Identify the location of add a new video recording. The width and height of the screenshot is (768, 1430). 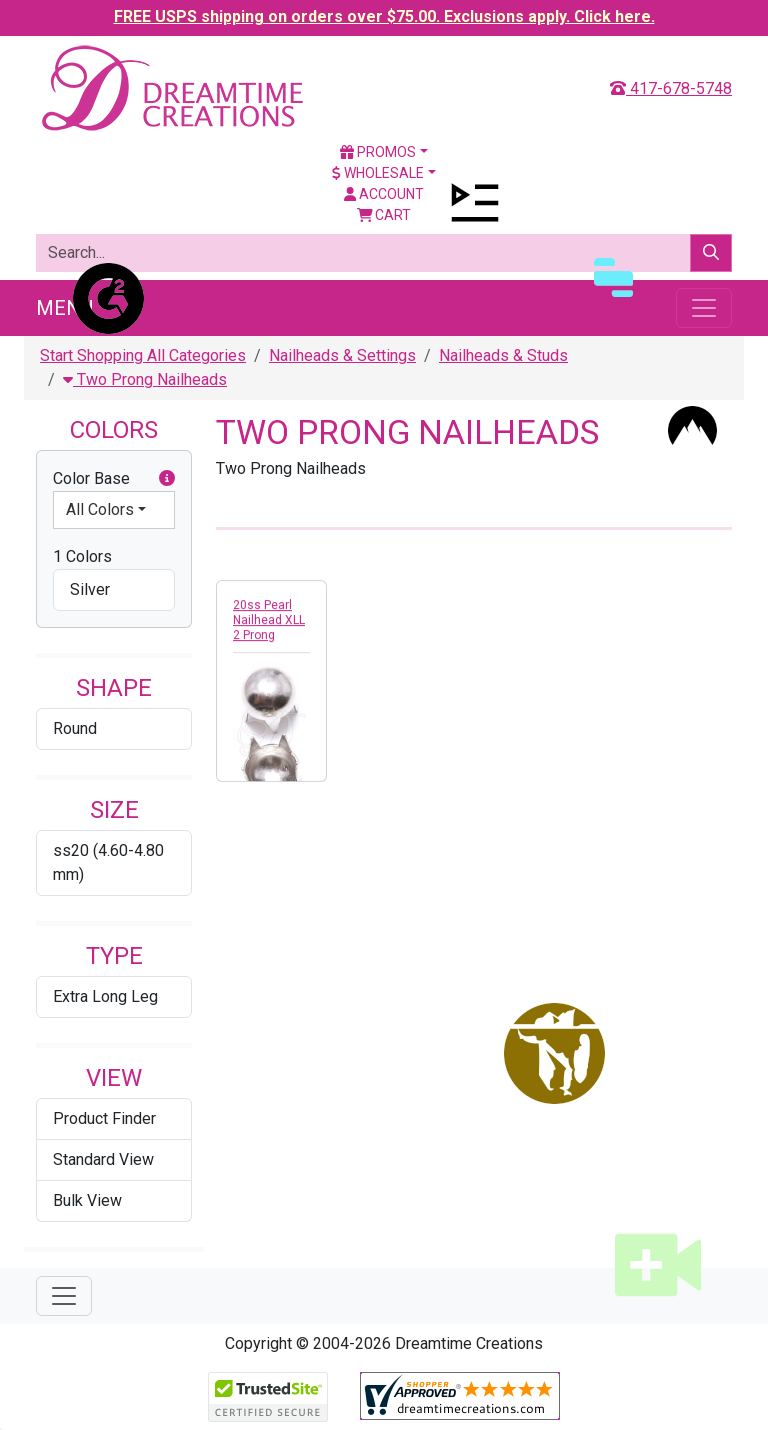
(658, 1265).